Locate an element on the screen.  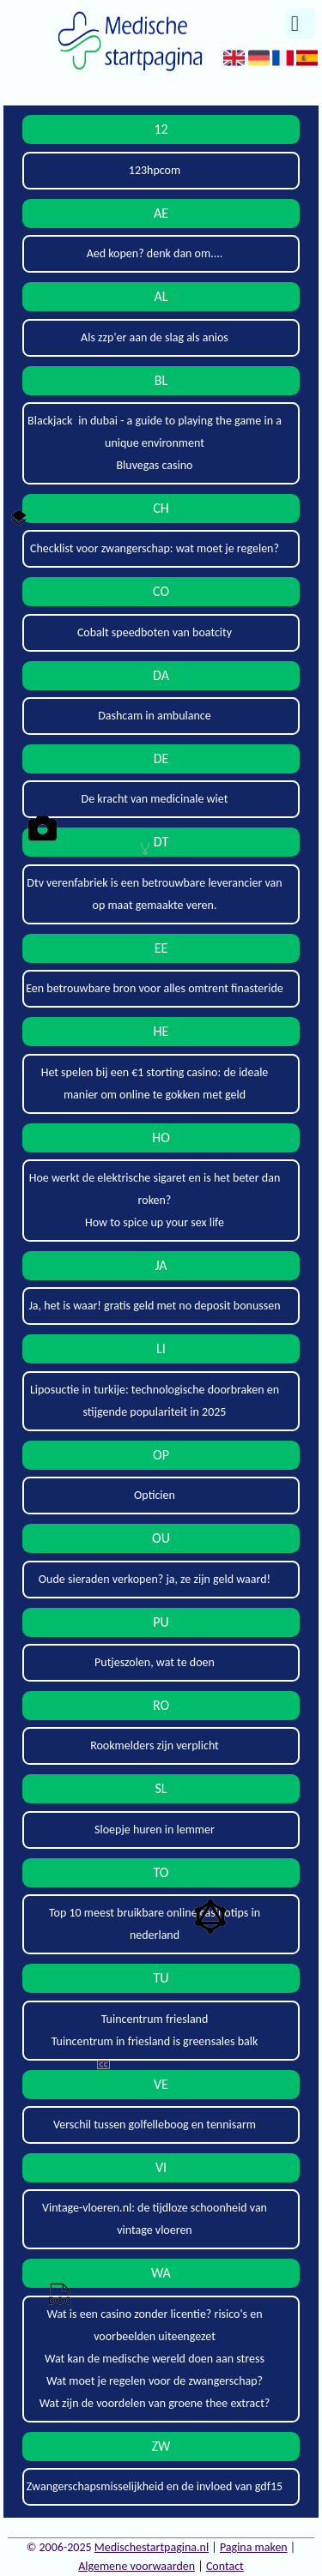
merge branches or items together is located at coordinates (145, 848).